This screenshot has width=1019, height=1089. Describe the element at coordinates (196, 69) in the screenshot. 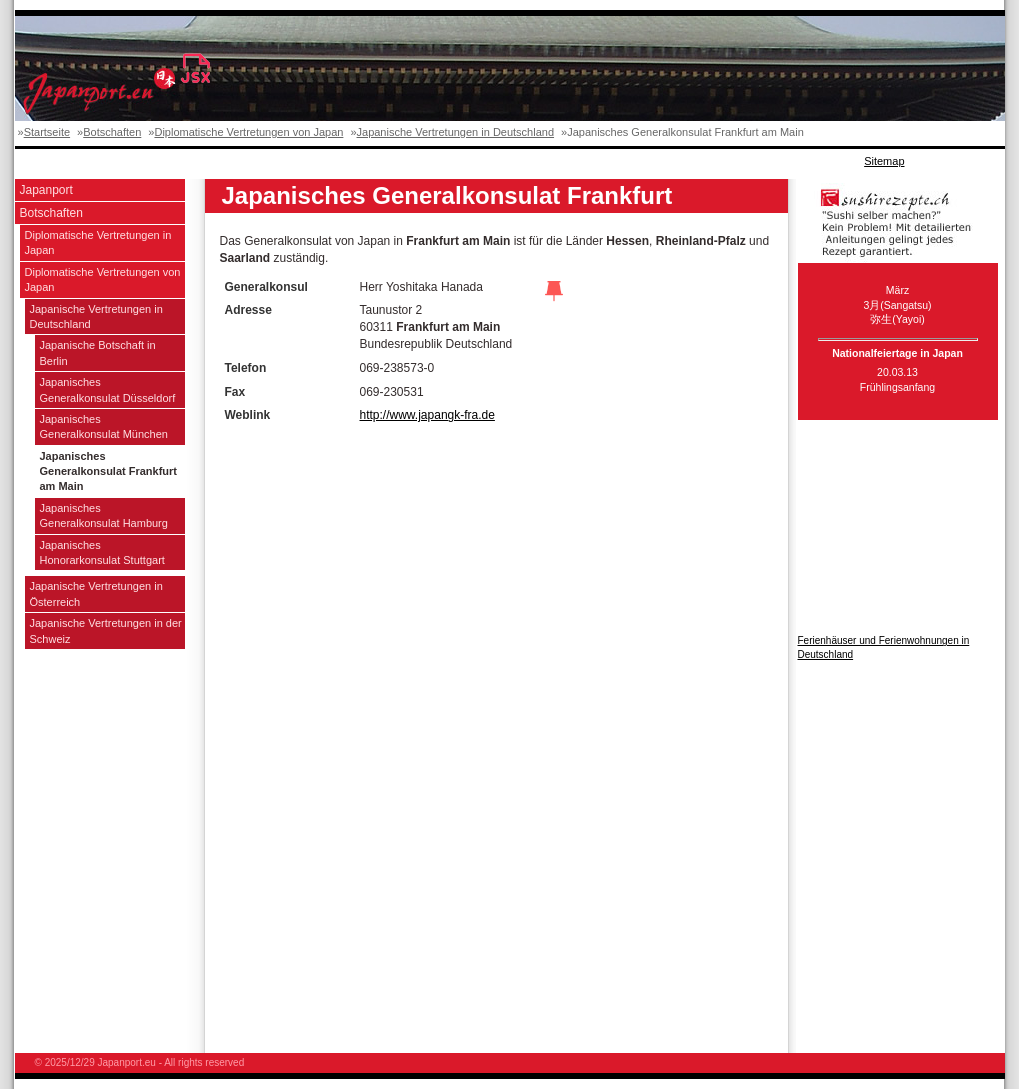

I see `a JSX file type indicator` at that location.